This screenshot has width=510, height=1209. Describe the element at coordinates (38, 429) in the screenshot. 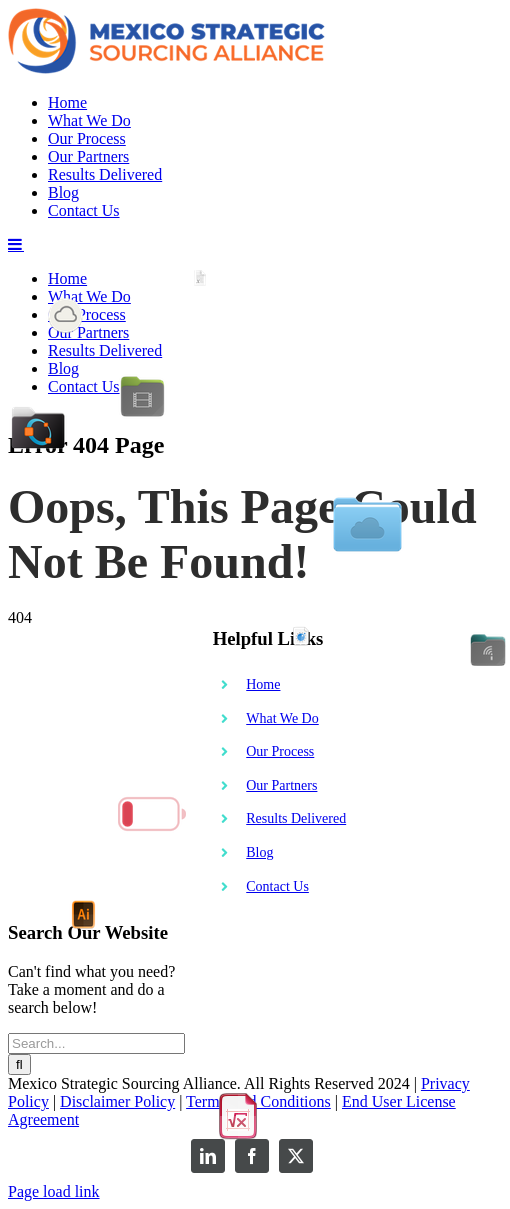

I see `folder for octave programming files` at that location.